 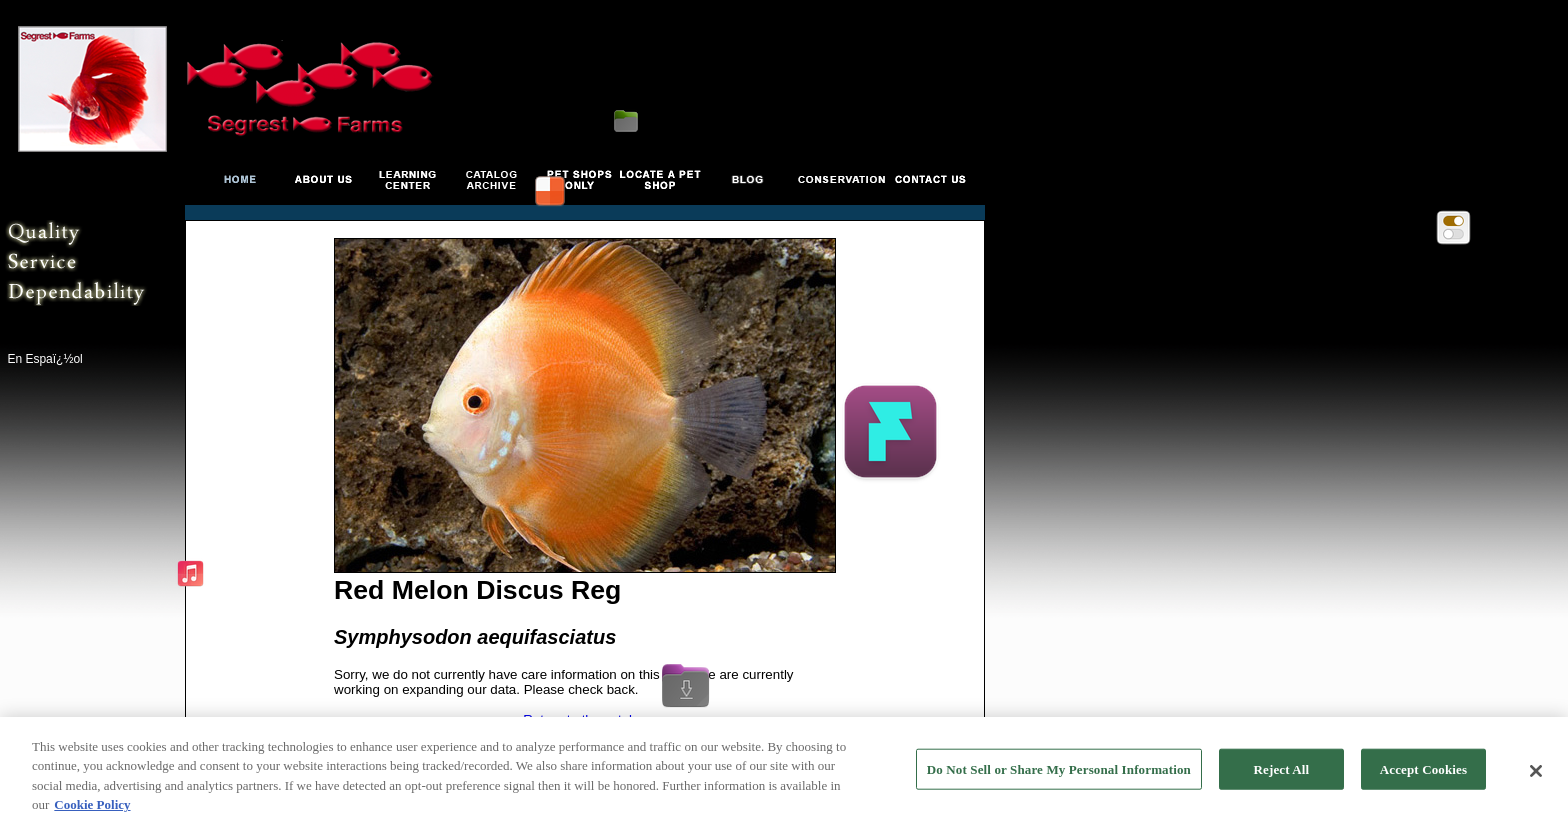 I want to click on open the music player app, so click(x=190, y=573).